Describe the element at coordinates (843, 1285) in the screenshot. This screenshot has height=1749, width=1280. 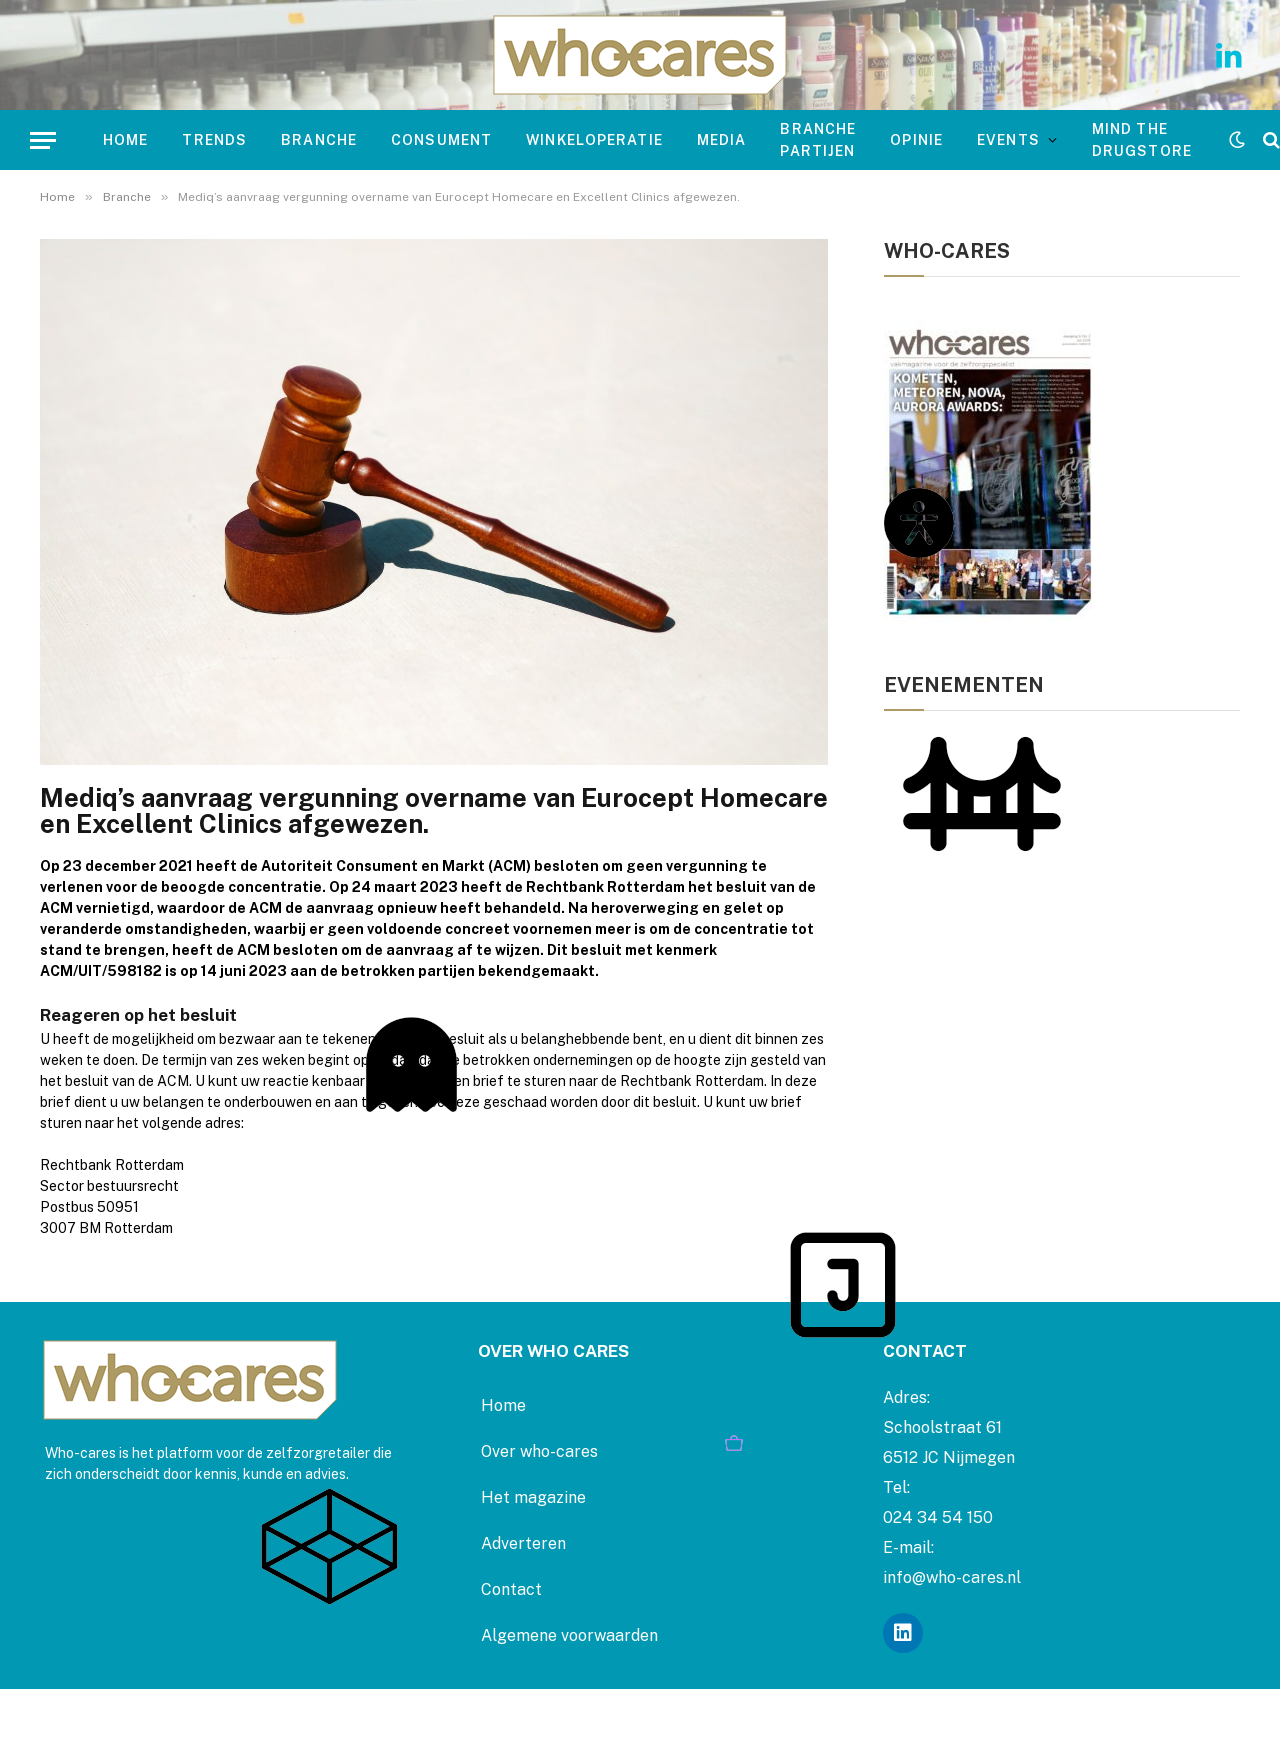
I see `represents the letter J in a menu or keyboard interface` at that location.